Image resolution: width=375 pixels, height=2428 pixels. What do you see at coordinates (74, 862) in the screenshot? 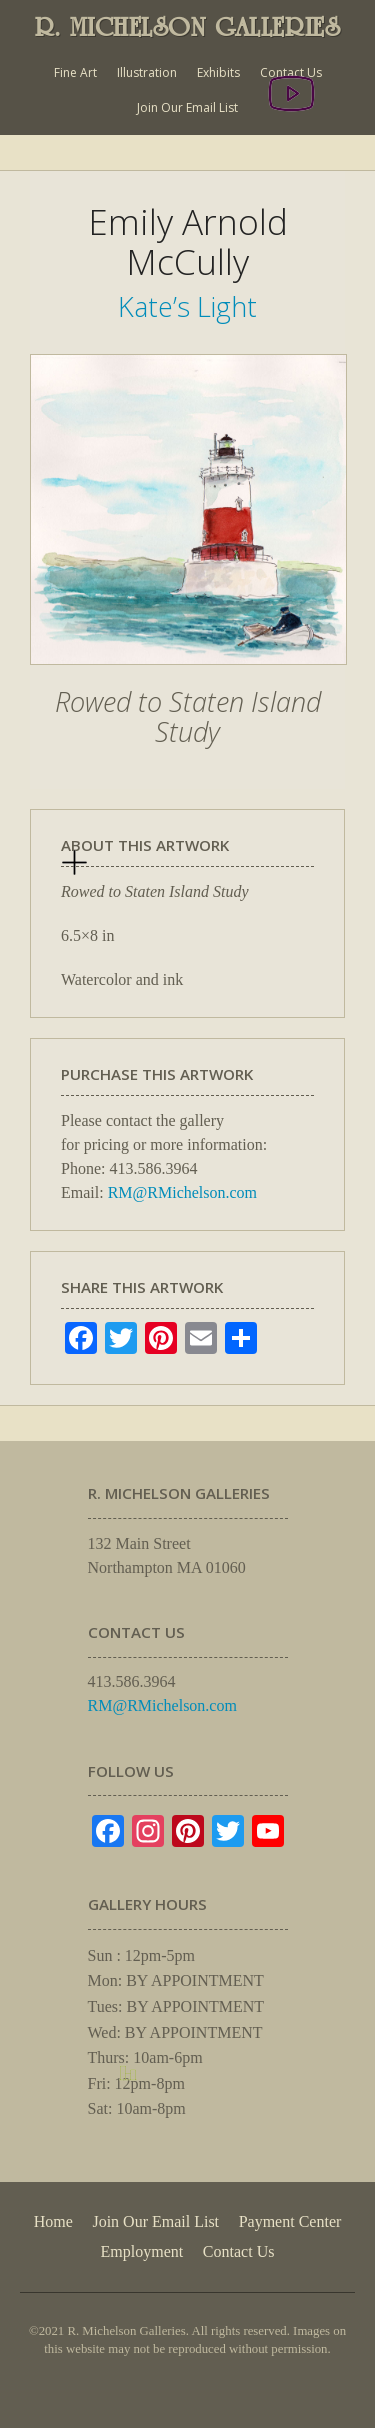
I see `add a new item` at bounding box center [74, 862].